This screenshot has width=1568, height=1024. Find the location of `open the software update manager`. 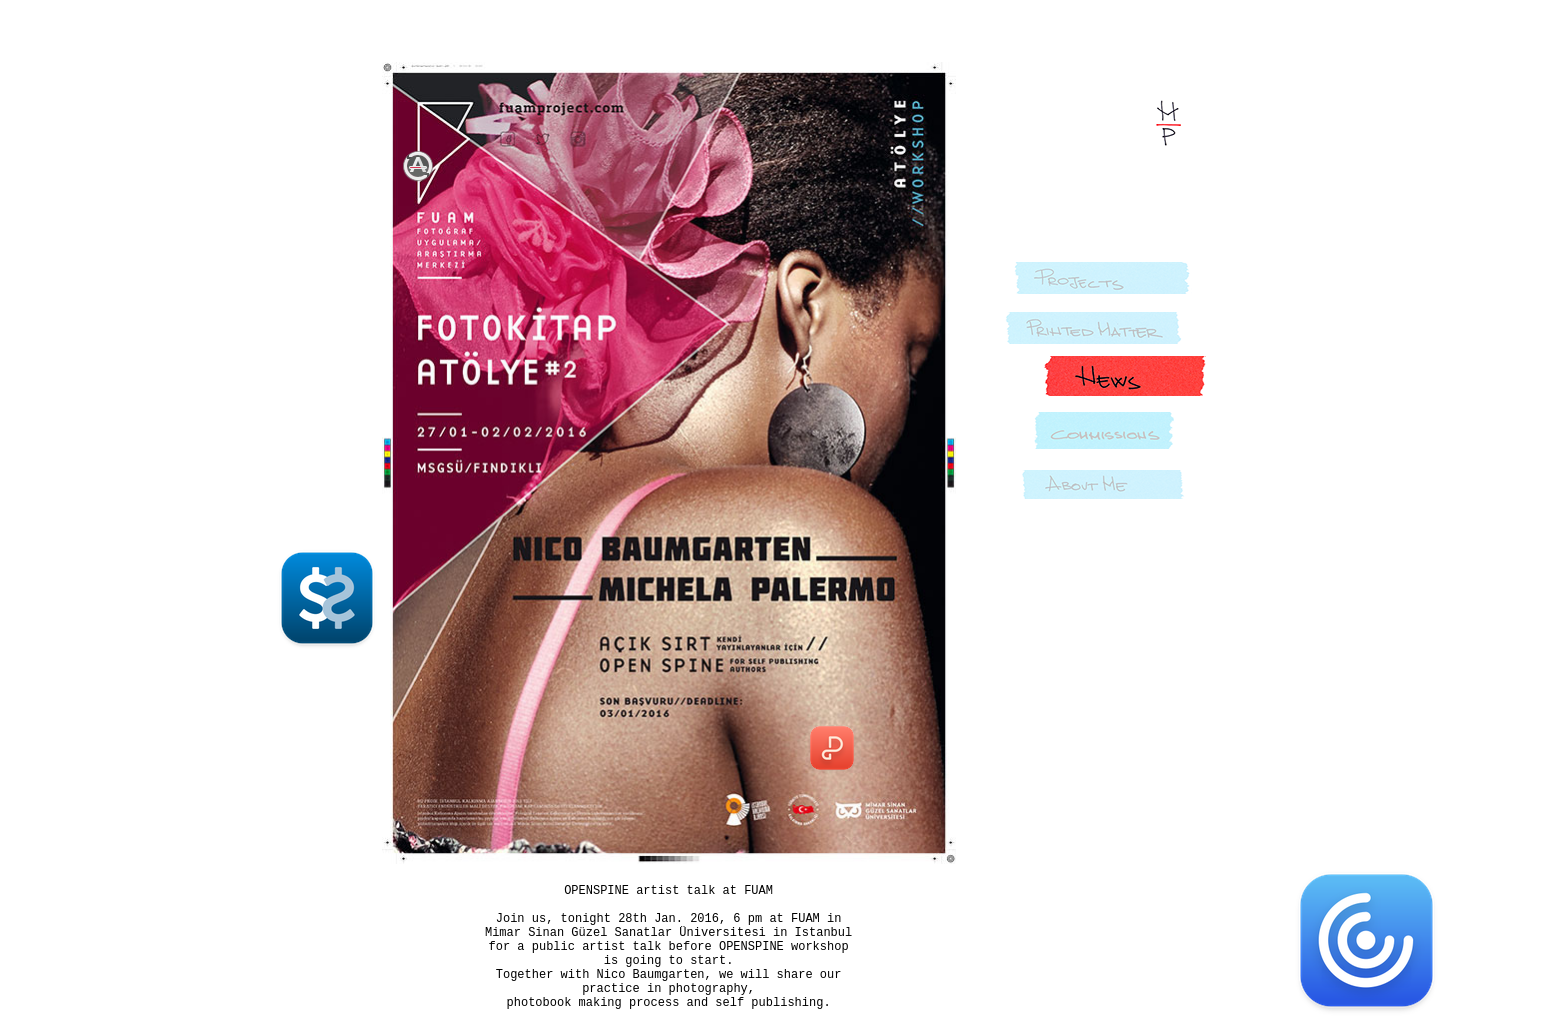

open the software update manager is located at coordinates (418, 166).